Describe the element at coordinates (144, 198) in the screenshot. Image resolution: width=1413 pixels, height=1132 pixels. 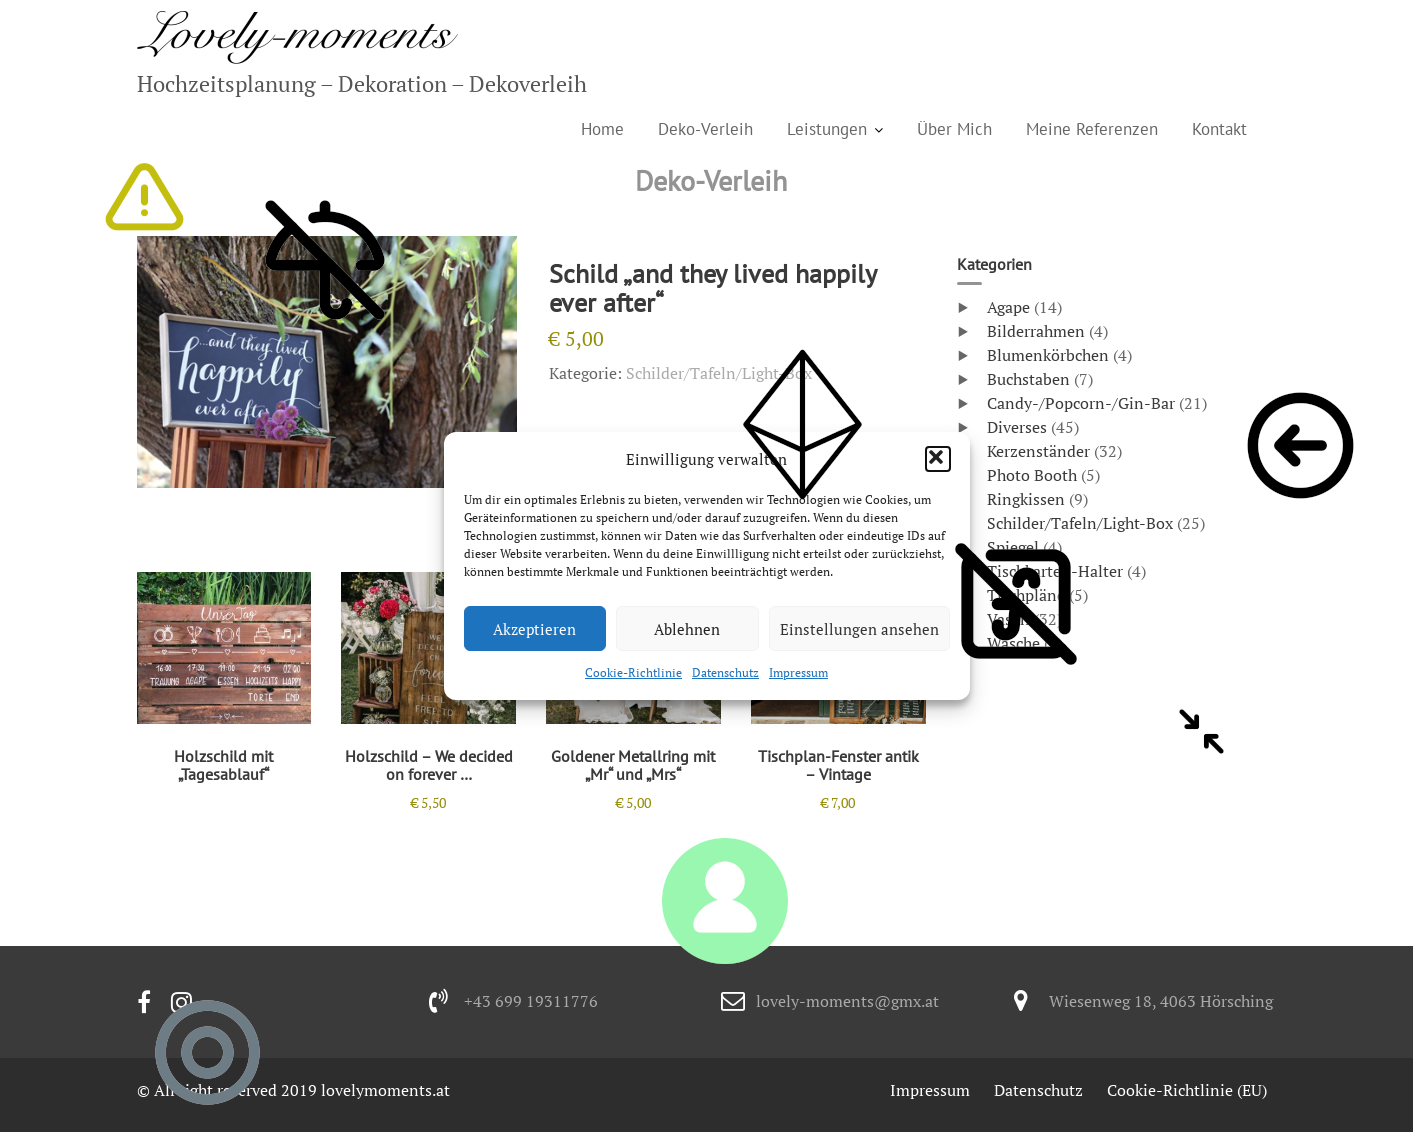
I see `indicates a warning or caution state` at that location.